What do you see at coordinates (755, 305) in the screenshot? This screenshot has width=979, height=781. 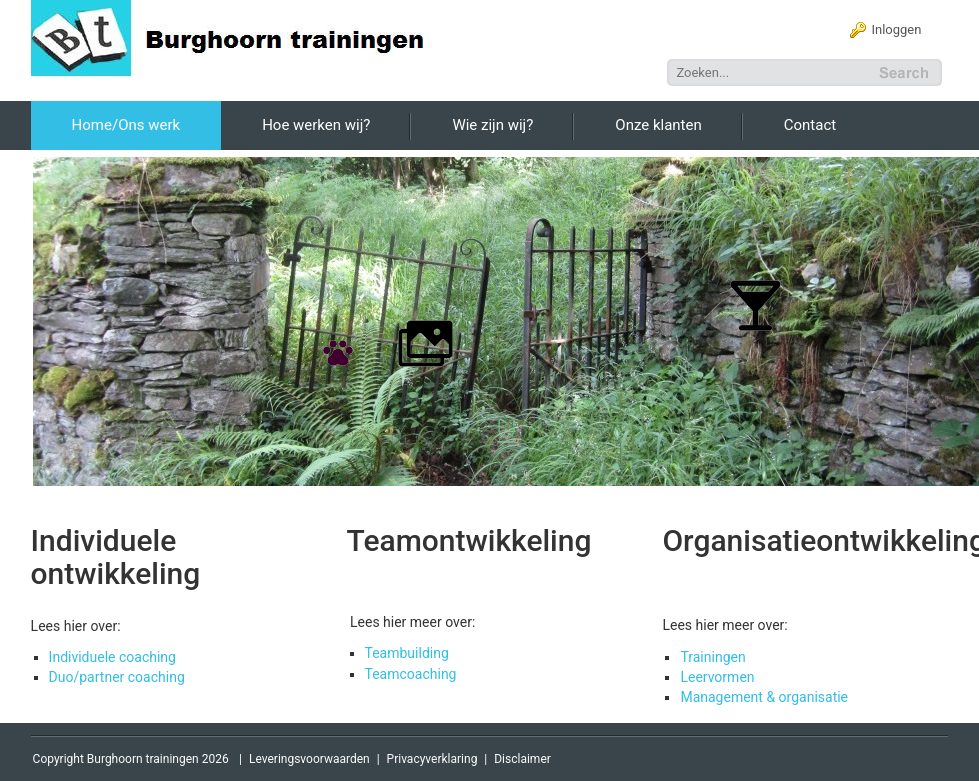 I see `find nearby bars or nightlife` at bounding box center [755, 305].